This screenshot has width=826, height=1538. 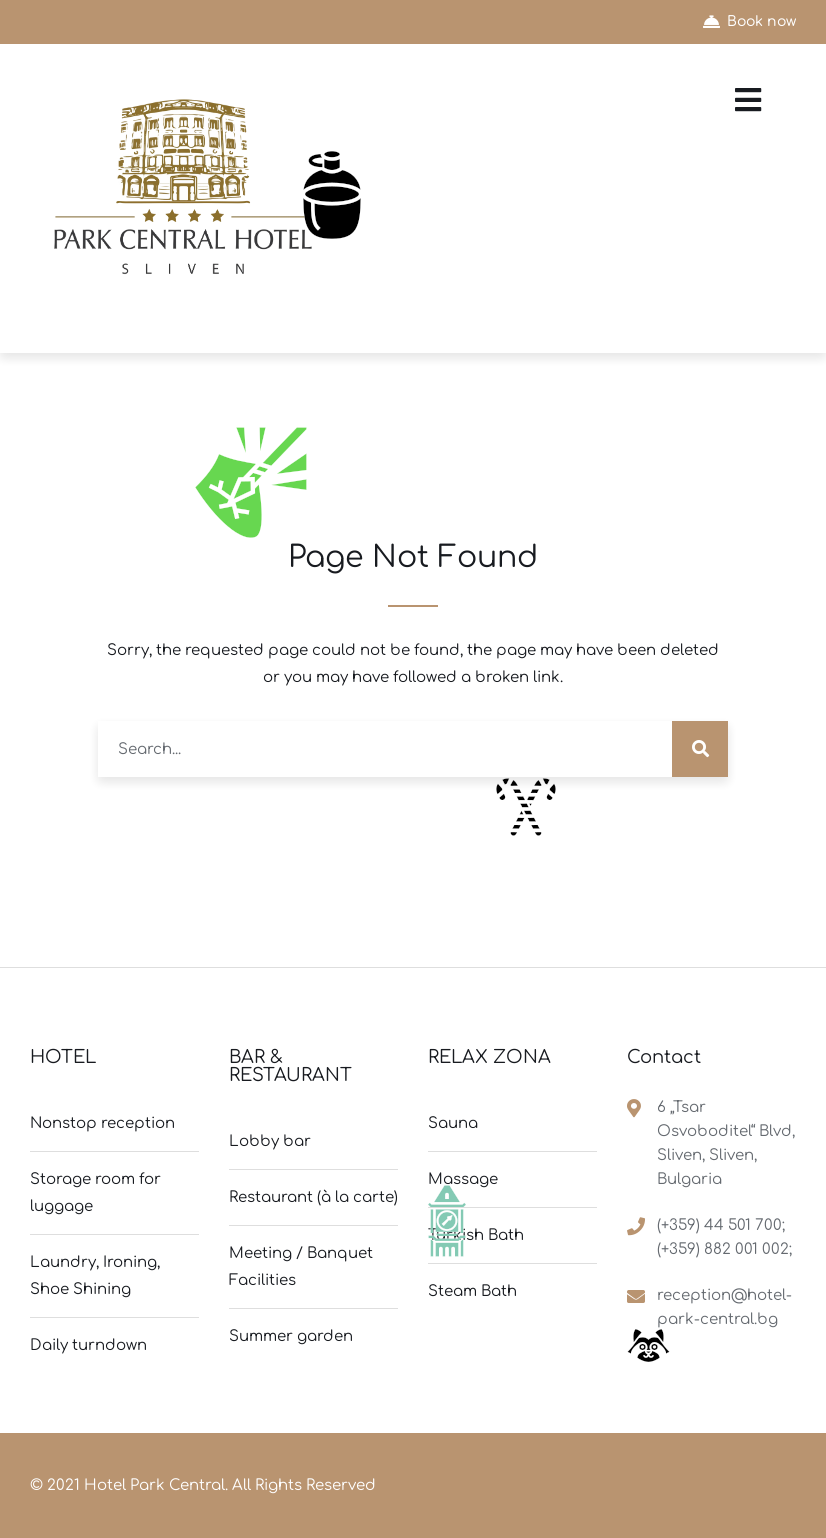 I want to click on holiday or christmas-themed content, so click(x=526, y=807).